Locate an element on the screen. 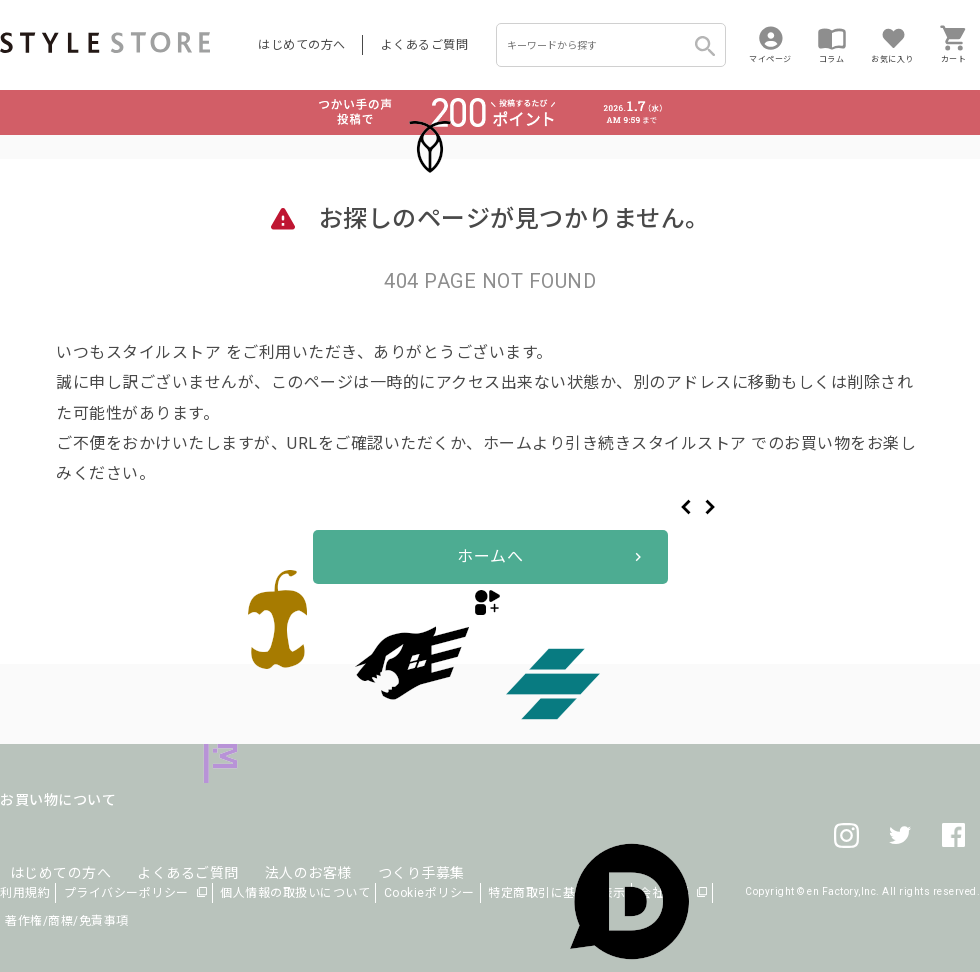  stencil brand logo is located at coordinates (553, 684).